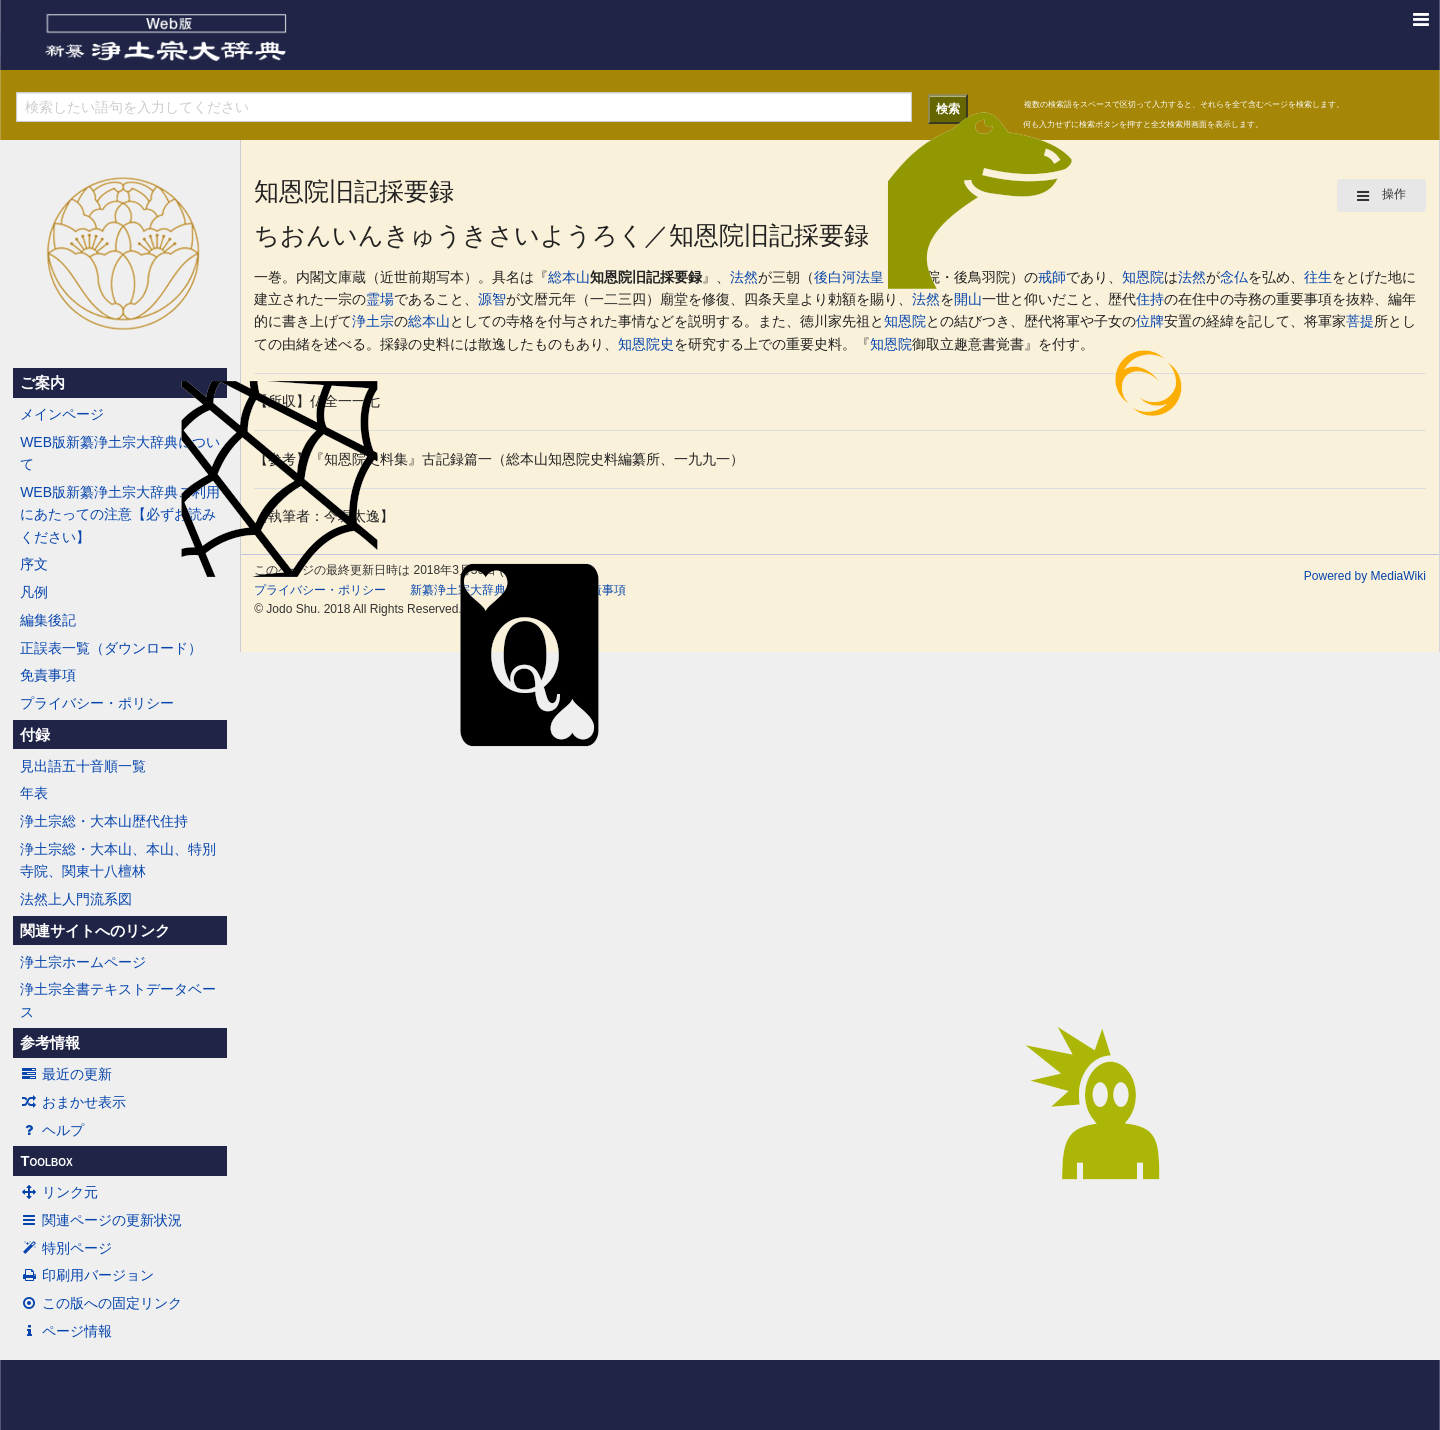 This screenshot has width=1440, height=1430. I want to click on indicates a surprised or shocked reaction, so click(1101, 1102).